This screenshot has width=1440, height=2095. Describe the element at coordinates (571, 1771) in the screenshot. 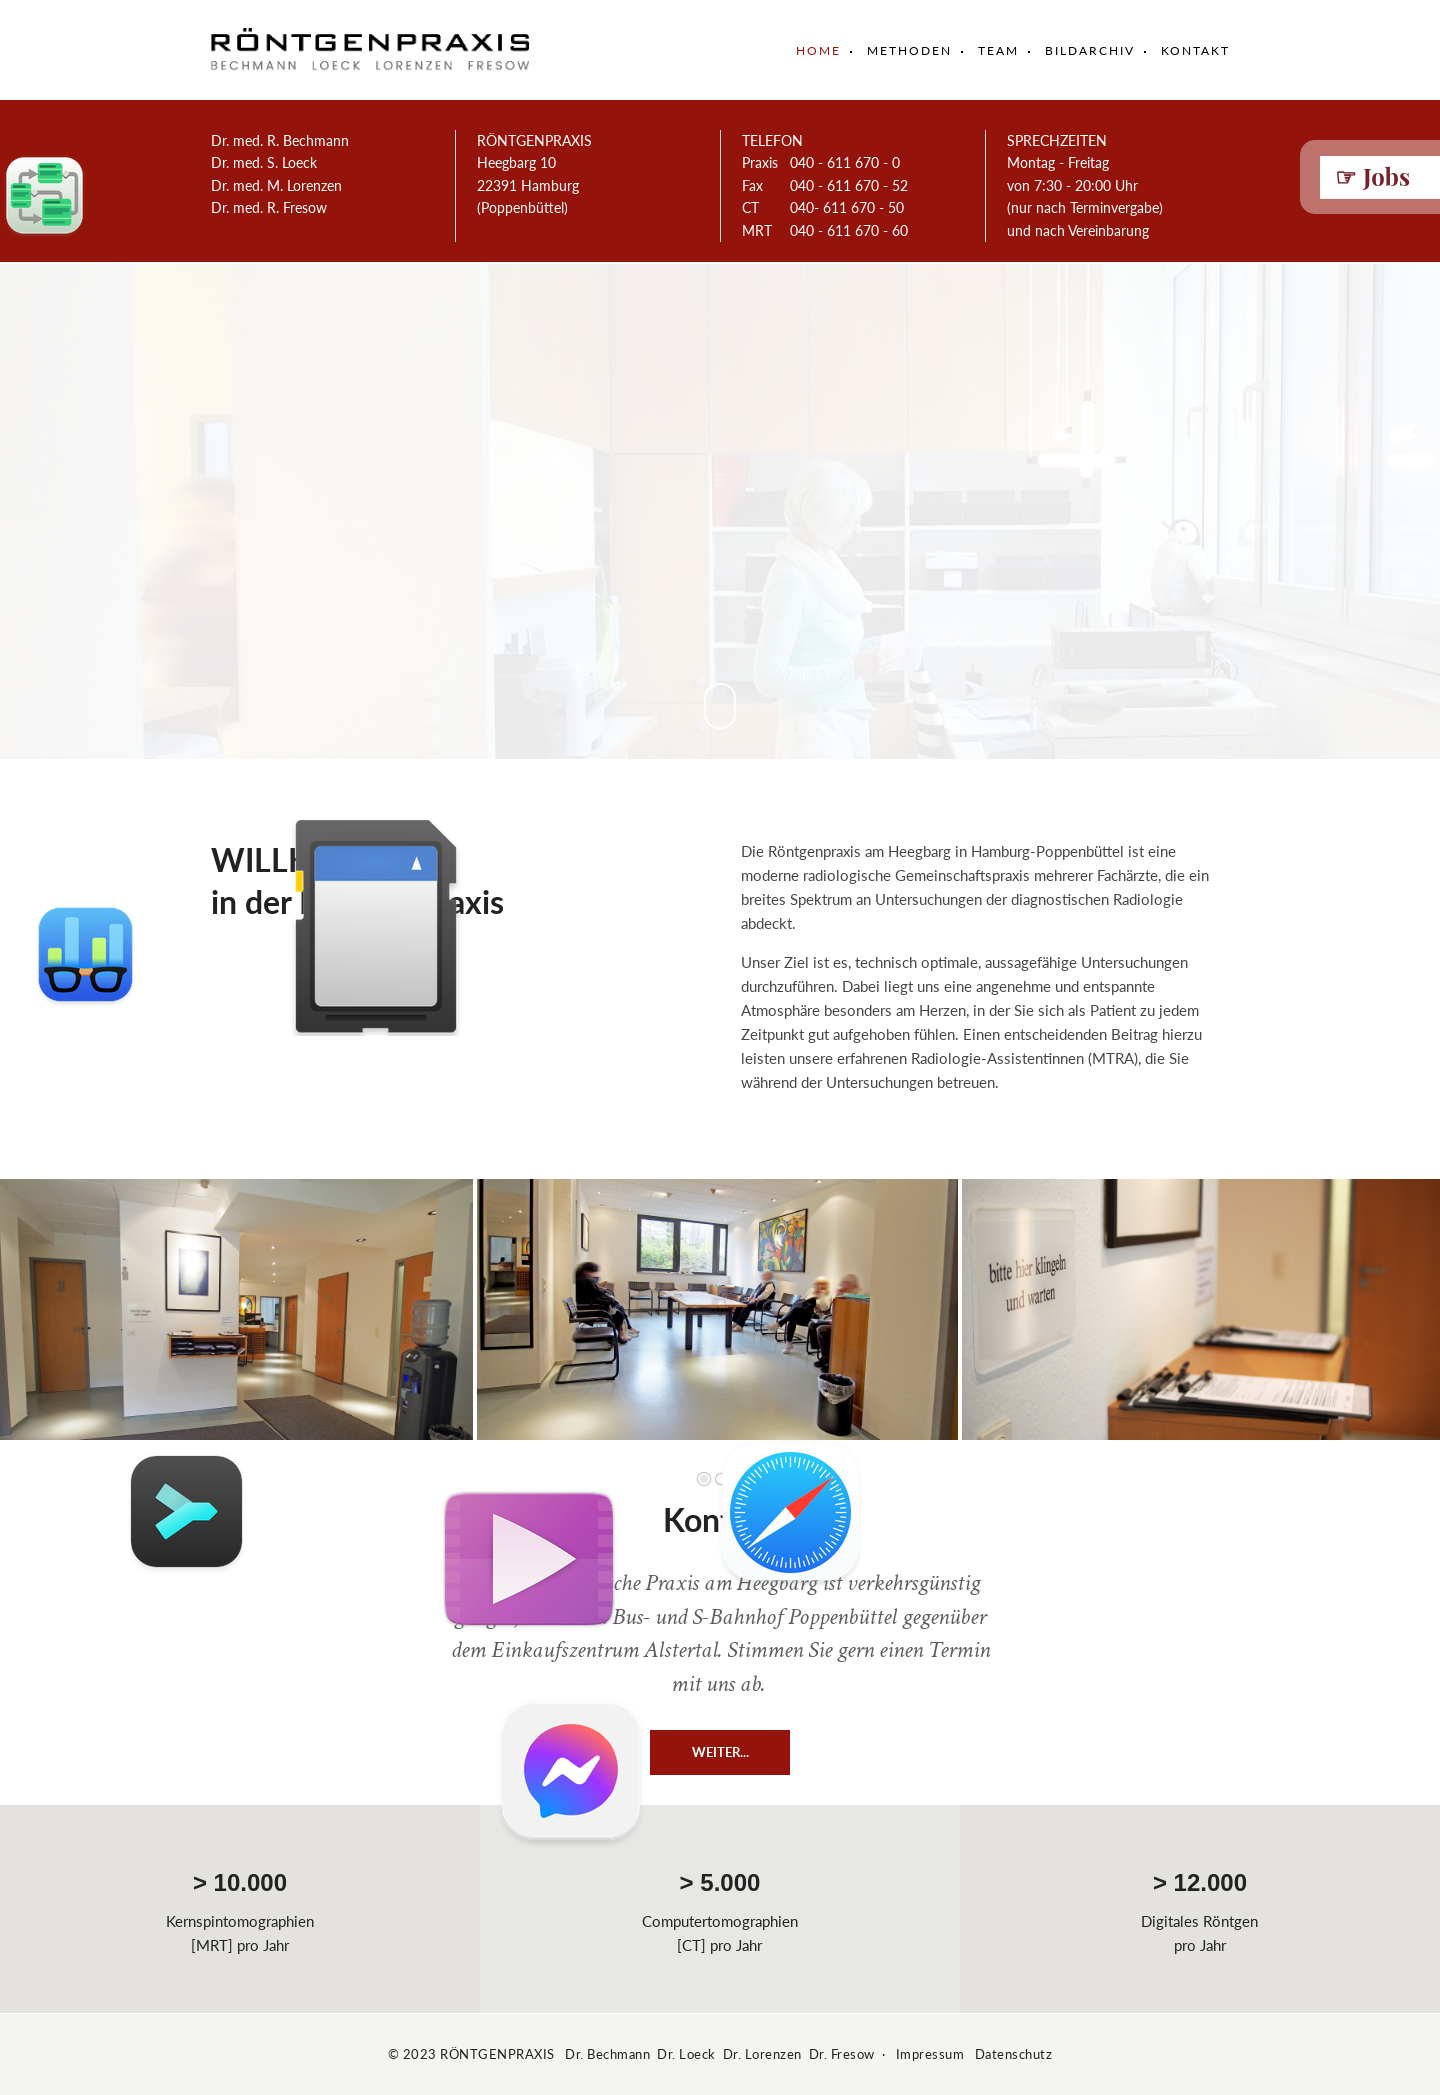

I see `open Facebook Messenger` at that location.